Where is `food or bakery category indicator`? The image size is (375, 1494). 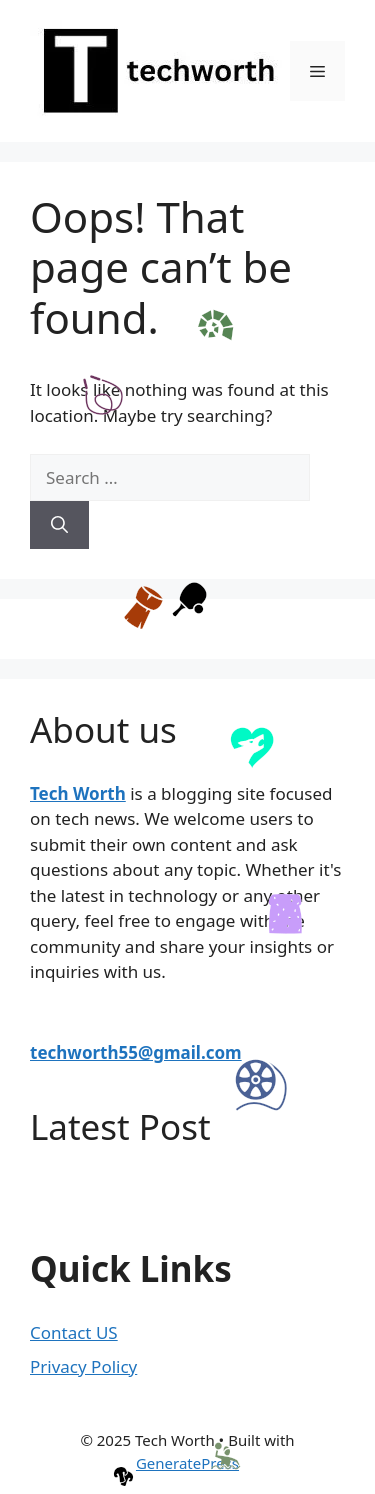
food or bakery category indicator is located at coordinates (285, 913).